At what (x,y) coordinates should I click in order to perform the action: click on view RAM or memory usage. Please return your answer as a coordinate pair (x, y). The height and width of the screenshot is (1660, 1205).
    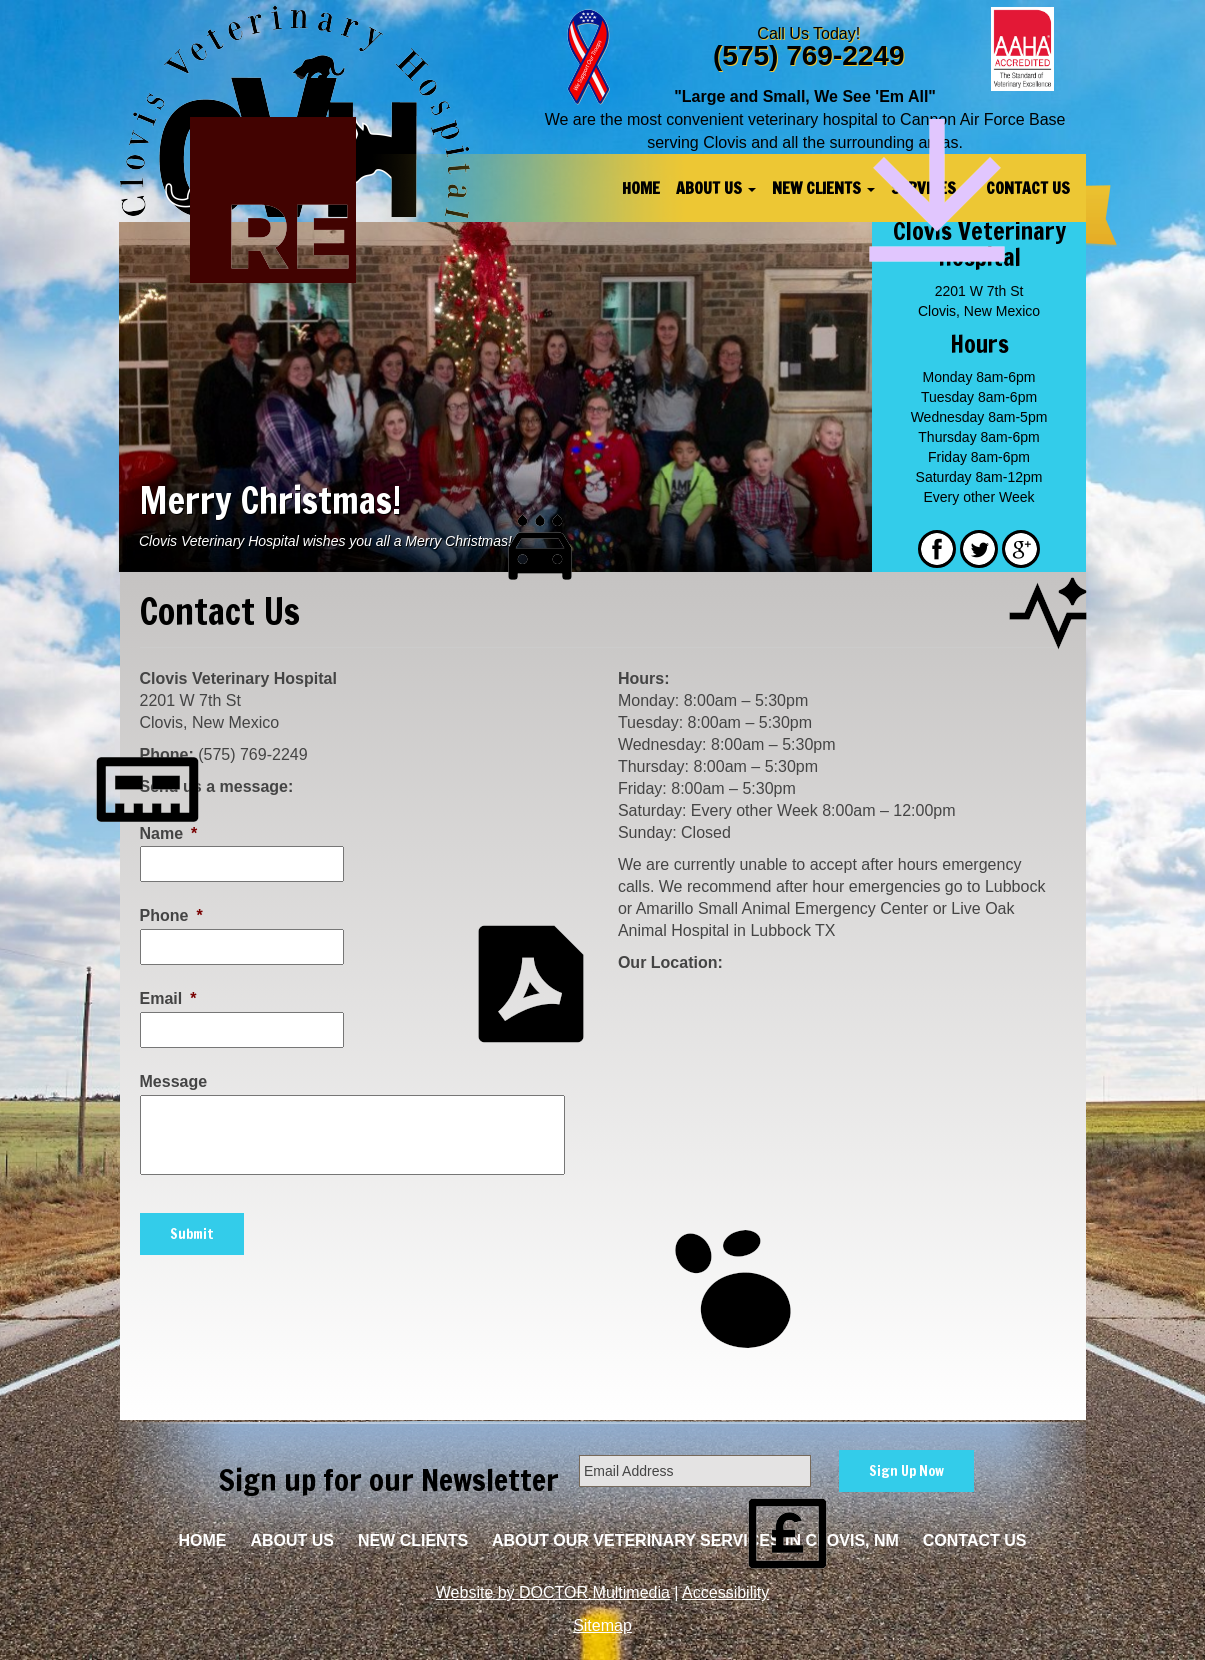
    Looking at the image, I should click on (147, 789).